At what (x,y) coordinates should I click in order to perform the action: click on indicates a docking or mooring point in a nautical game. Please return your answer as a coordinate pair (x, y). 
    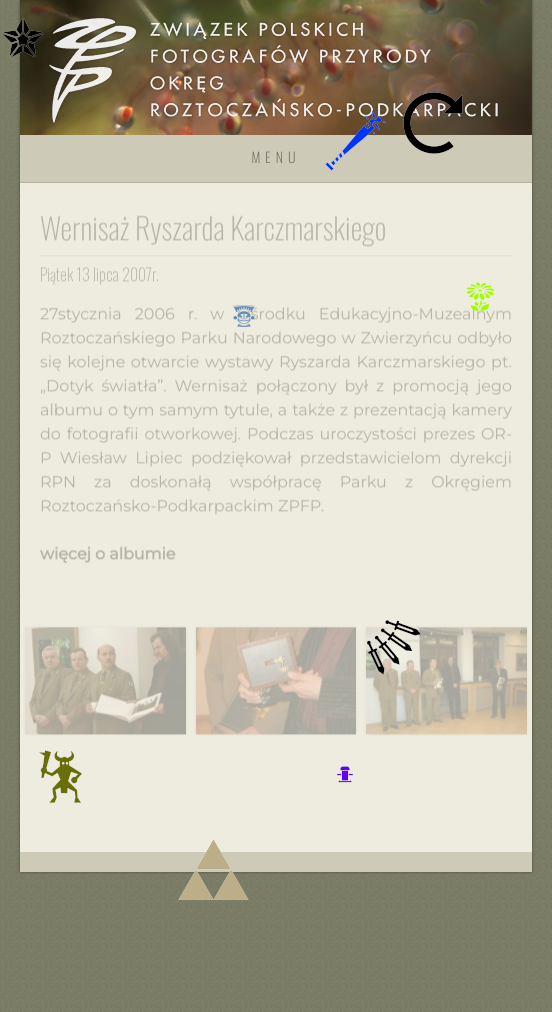
    Looking at the image, I should click on (345, 774).